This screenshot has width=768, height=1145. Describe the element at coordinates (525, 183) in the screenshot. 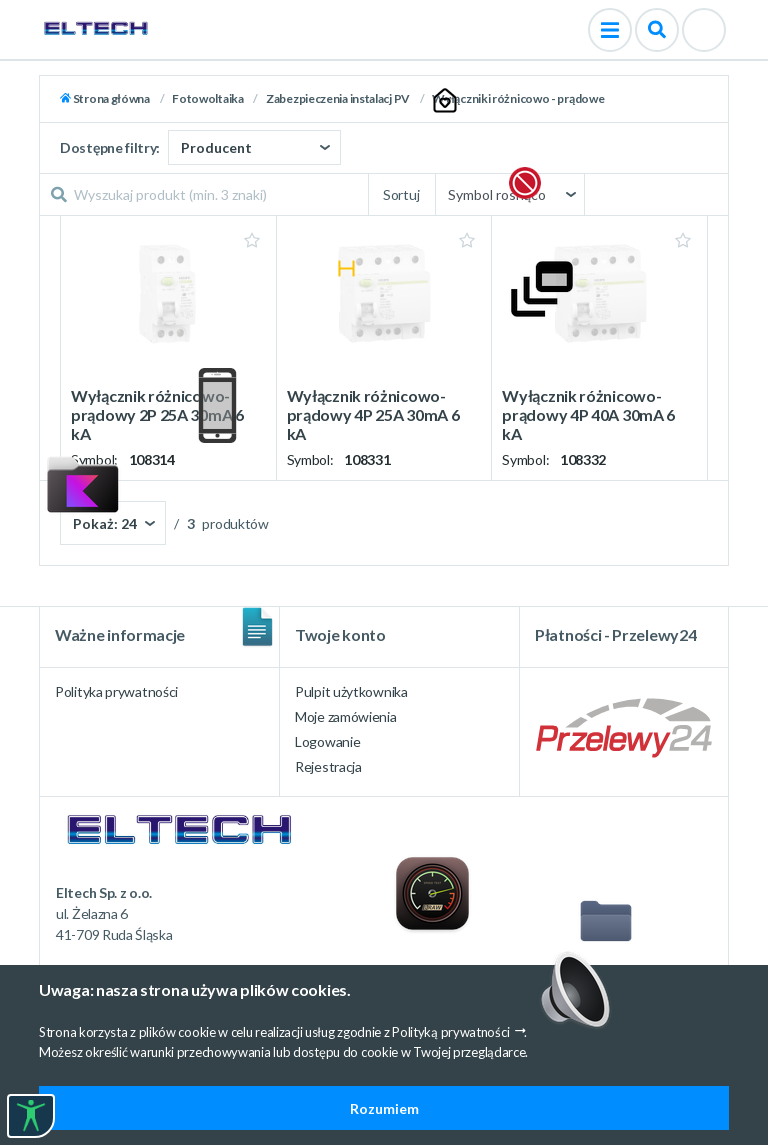

I see `remove or delete a group` at that location.